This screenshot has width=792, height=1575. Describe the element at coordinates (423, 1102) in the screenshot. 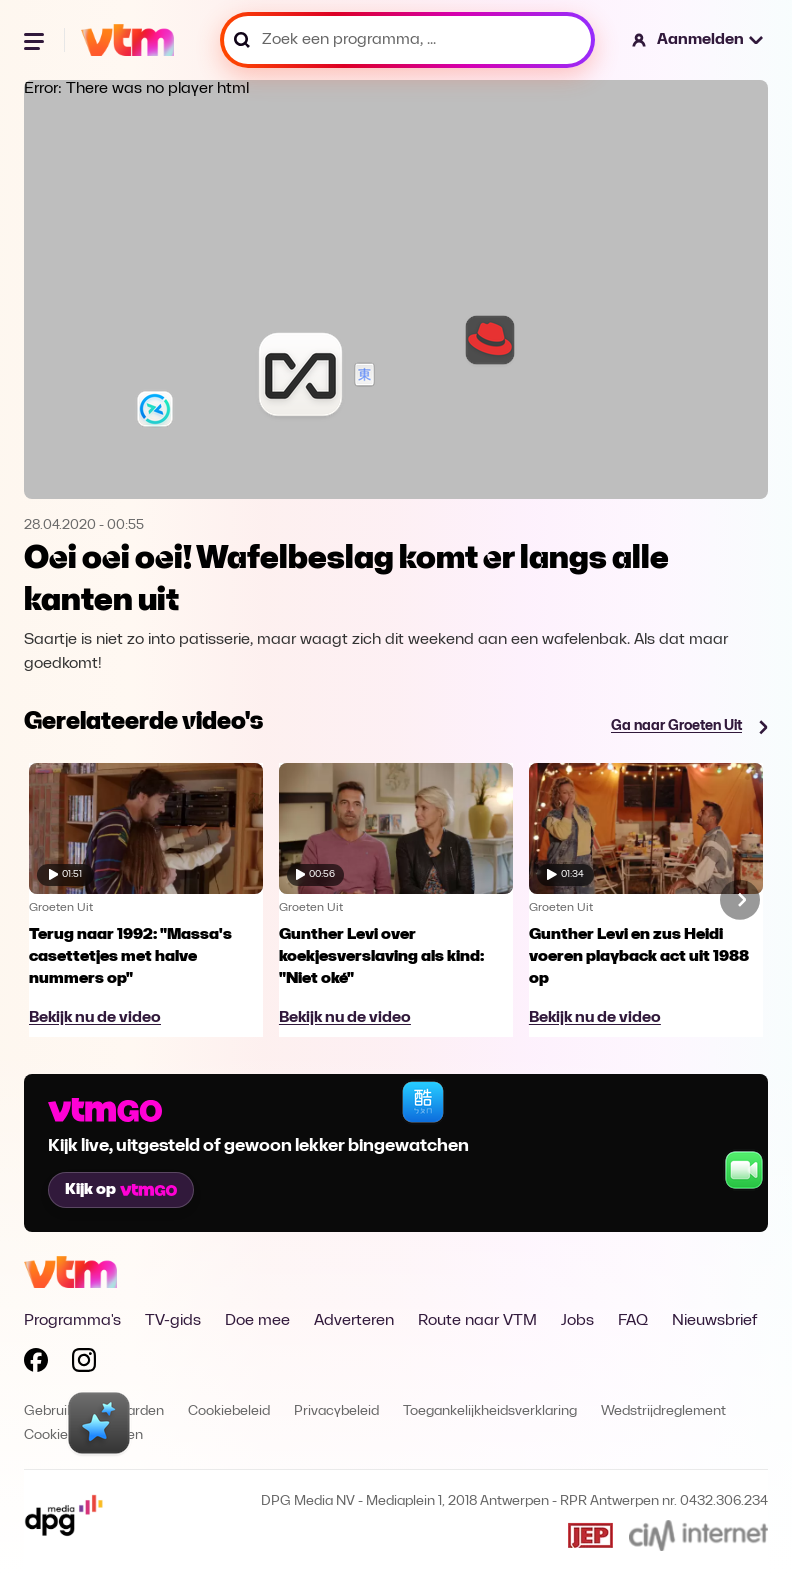

I see `open IBus Chewing input method settings` at that location.